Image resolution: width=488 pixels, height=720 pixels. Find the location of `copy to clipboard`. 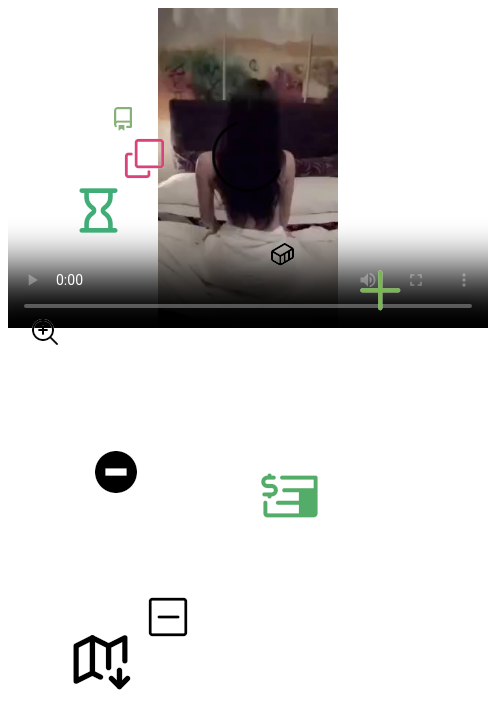

copy to clipboard is located at coordinates (144, 158).